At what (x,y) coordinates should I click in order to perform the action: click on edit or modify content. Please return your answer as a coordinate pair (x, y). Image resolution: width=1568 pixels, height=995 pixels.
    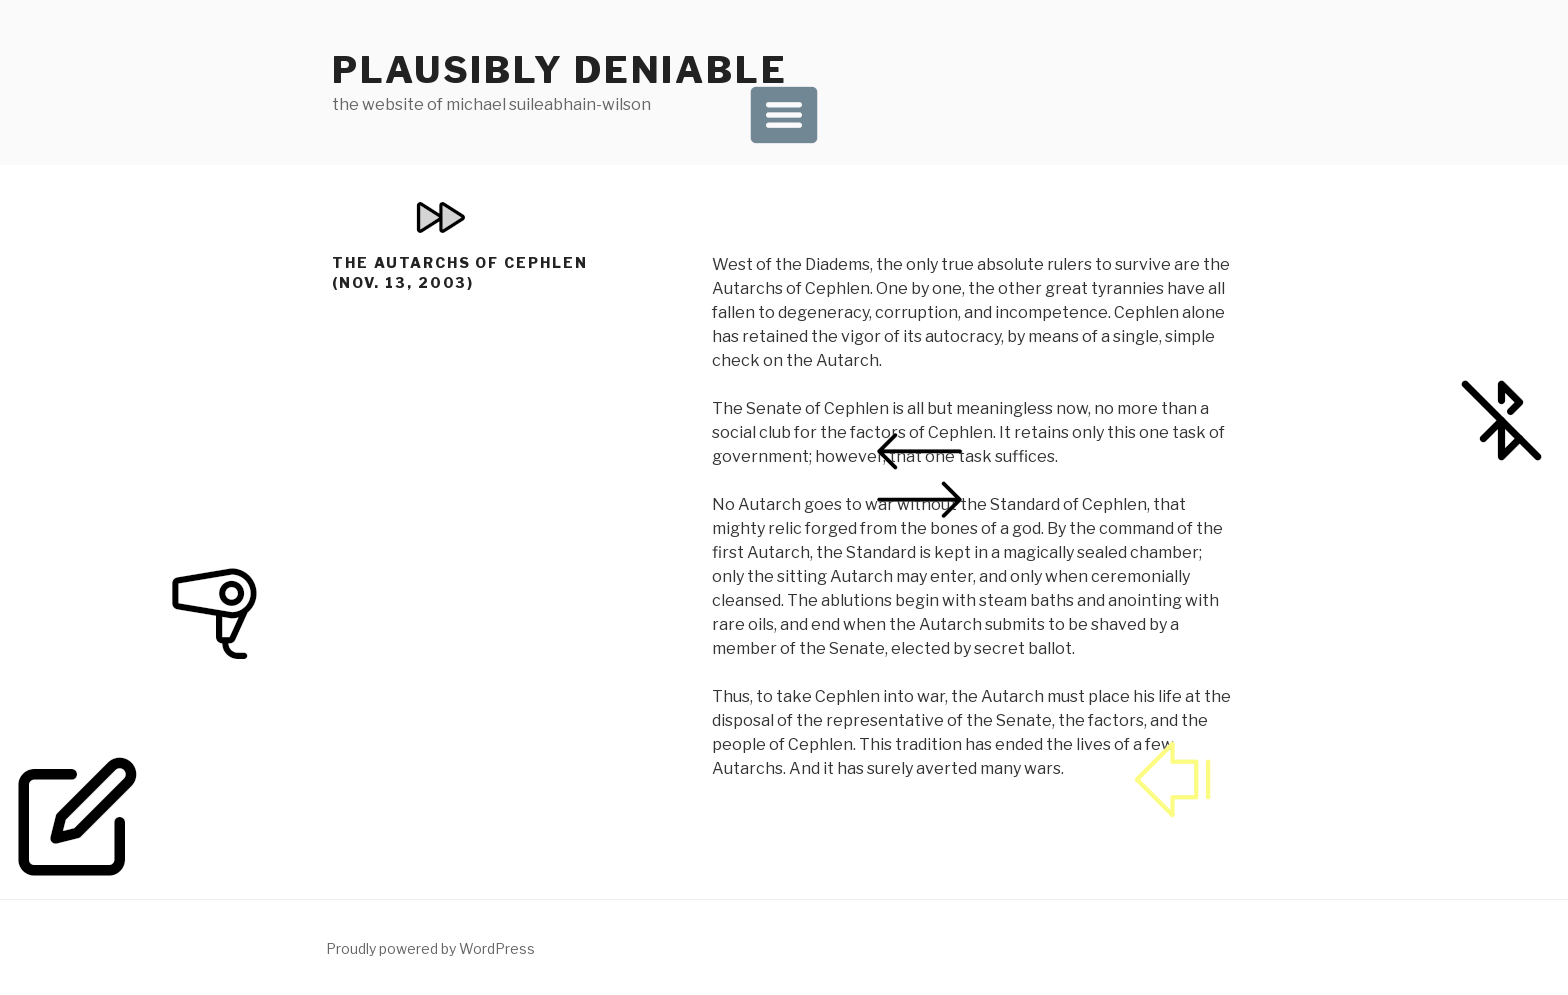
    Looking at the image, I should click on (77, 817).